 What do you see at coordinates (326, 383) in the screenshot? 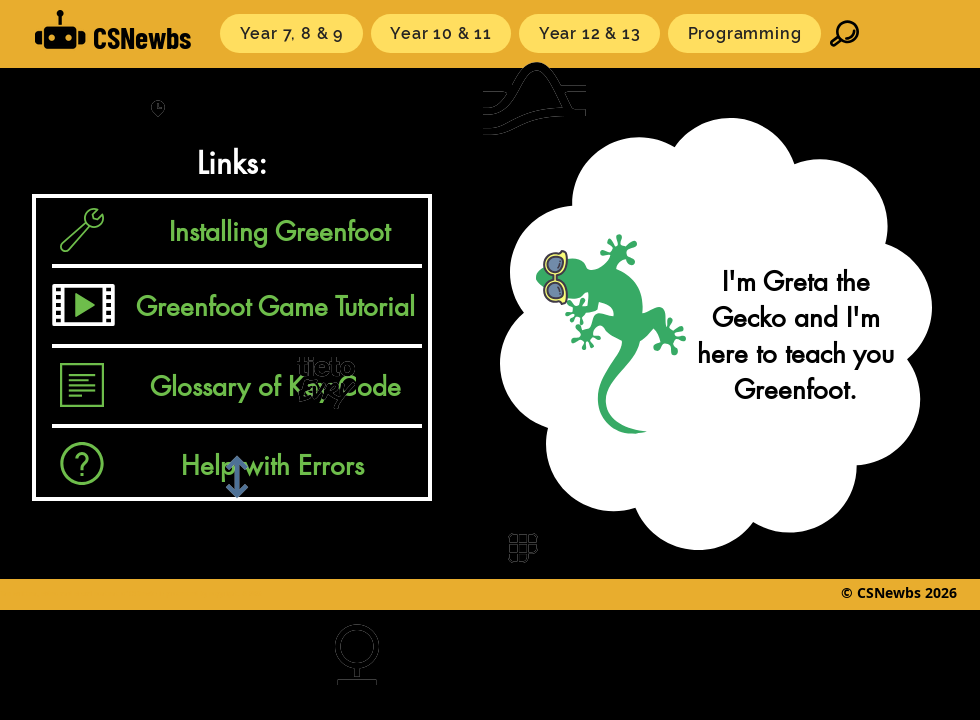
I see `visit Tietoevry website or services` at bounding box center [326, 383].